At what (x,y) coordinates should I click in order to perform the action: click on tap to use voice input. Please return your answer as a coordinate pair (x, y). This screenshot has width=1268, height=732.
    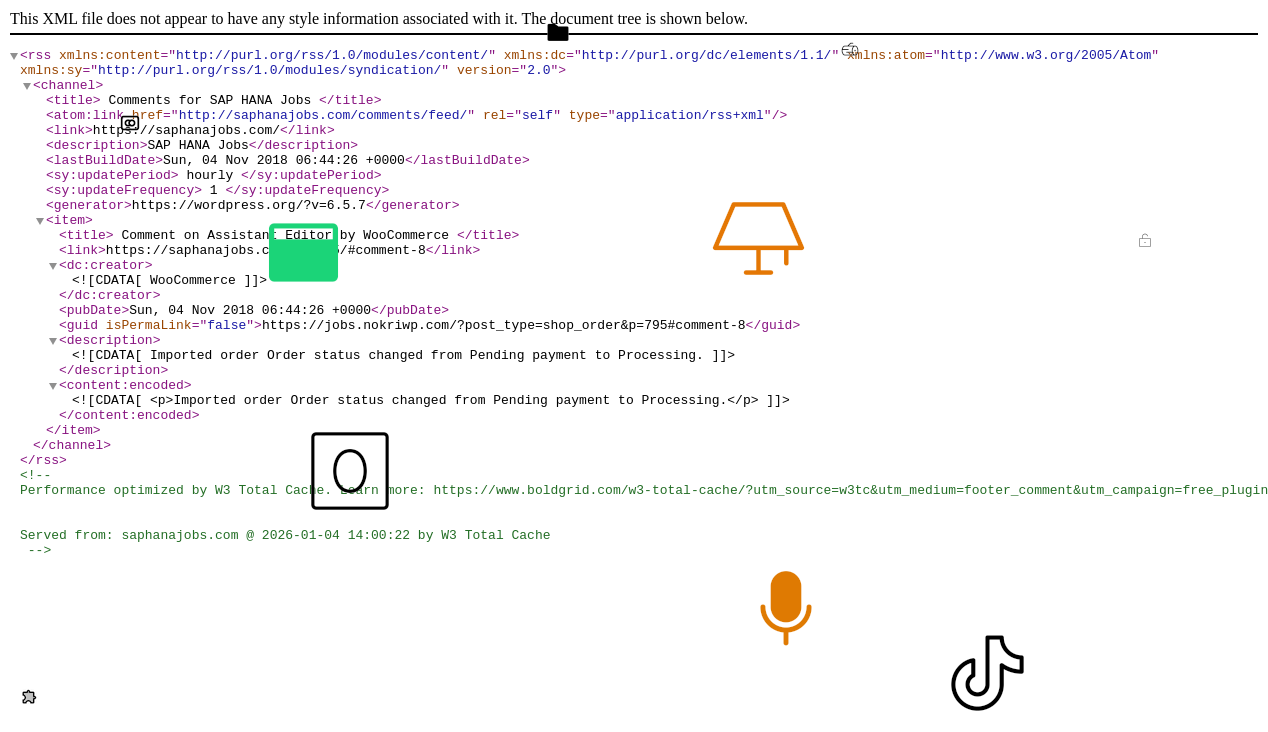
    Looking at the image, I should click on (786, 607).